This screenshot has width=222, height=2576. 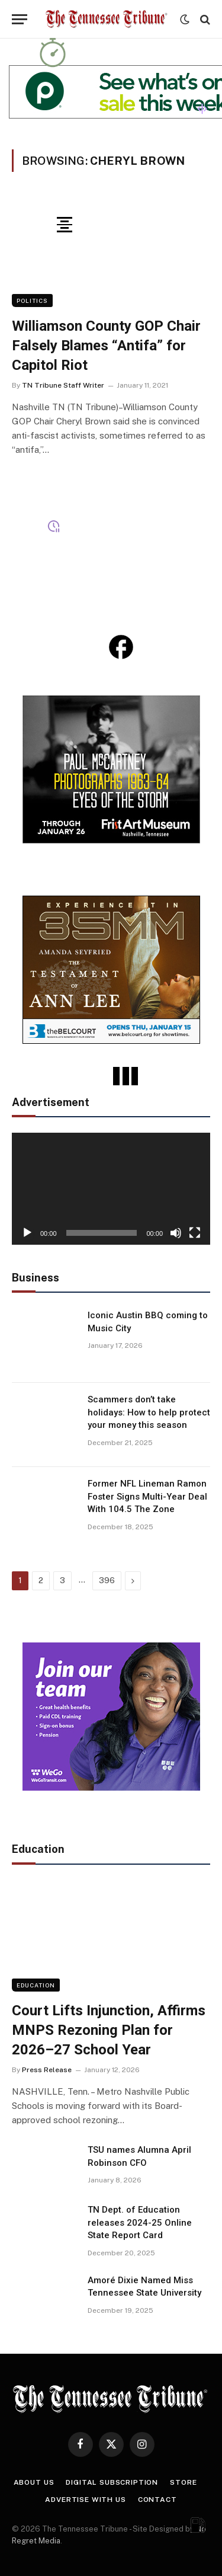 I want to click on find nearby gas stations, so click(x=198, y=2525).